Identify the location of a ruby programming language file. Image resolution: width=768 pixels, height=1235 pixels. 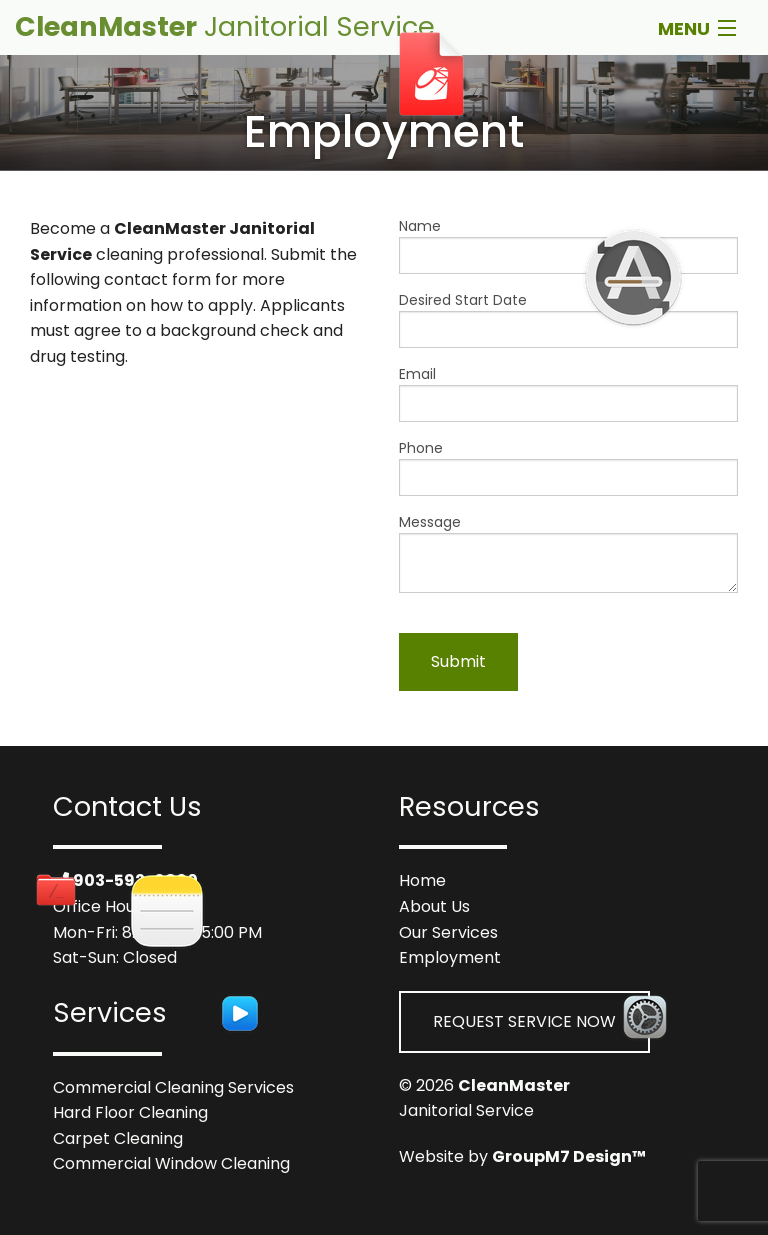
(431, 75).